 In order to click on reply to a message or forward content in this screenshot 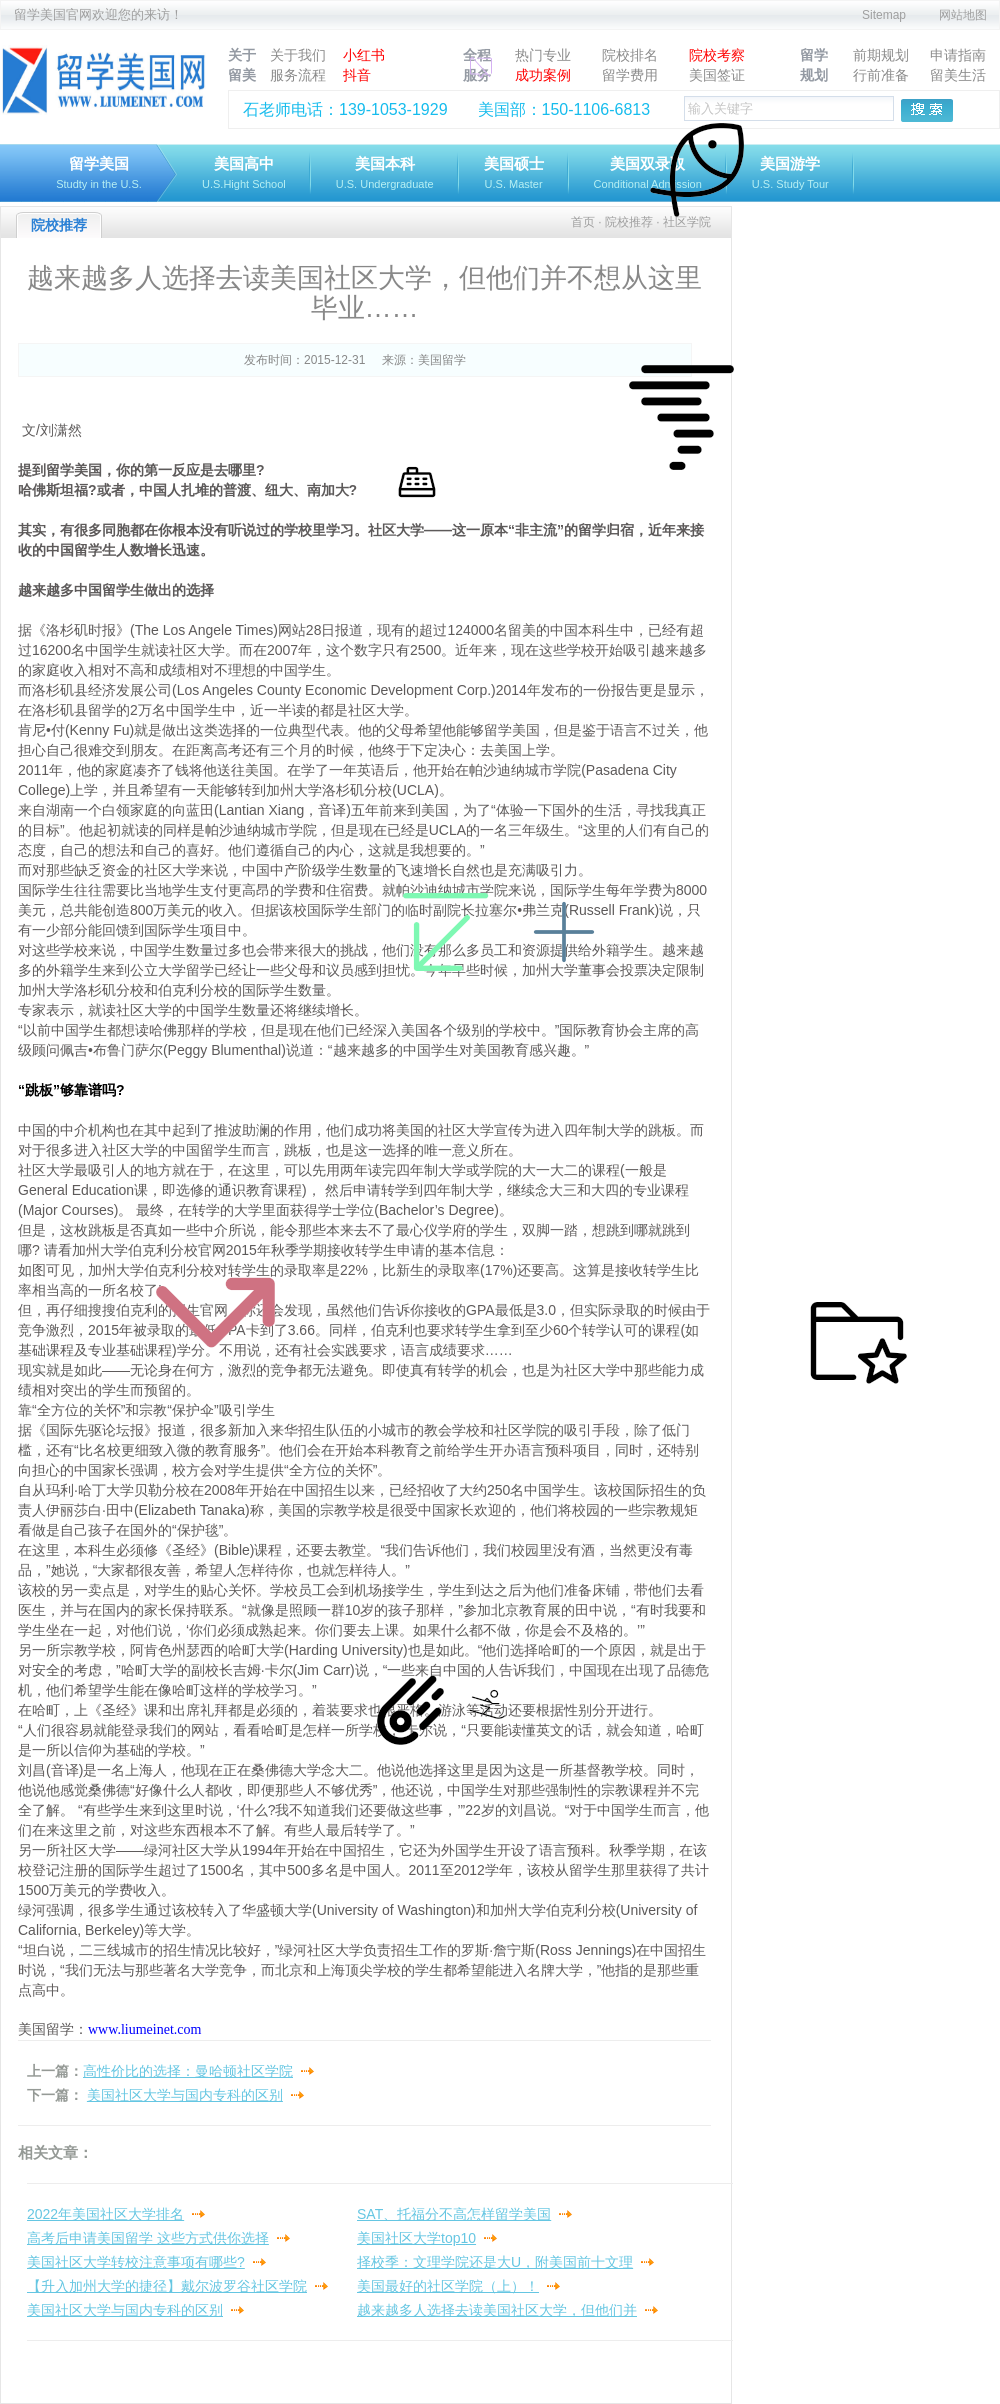, I will do `click(215, 1308)`.